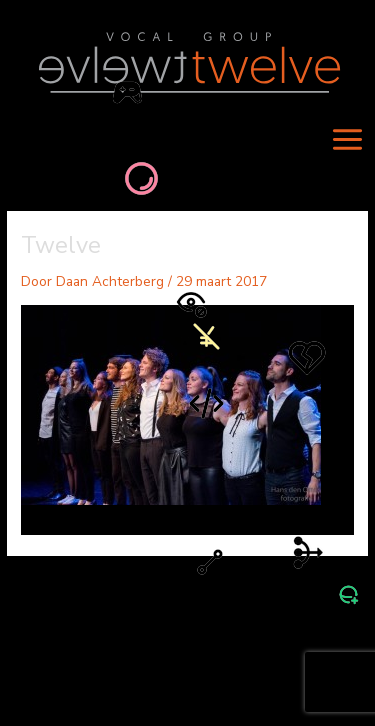 This screenshot has height=726, width=375. I want to click on add a new globe or world location, so click(348, 594).